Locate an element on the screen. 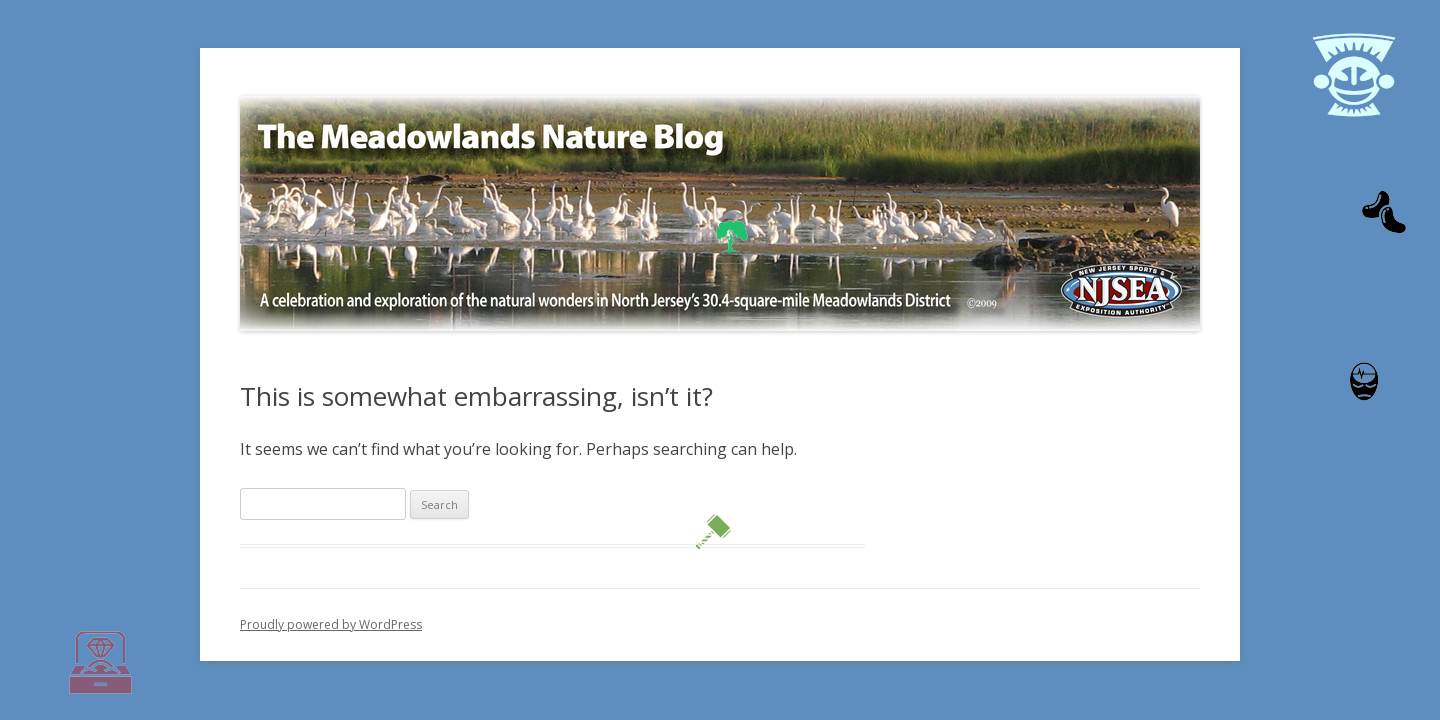  select beech tree type in a nature or forestry game is located at coordinates (732, 236).